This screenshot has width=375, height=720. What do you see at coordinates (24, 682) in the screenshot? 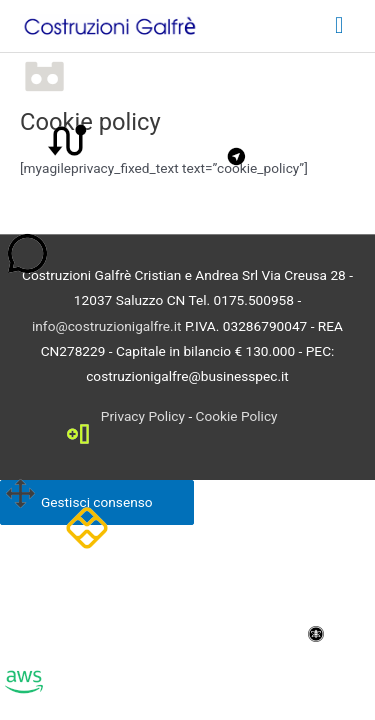
I see `amazon web services logo` at bounding box center [24, 682].